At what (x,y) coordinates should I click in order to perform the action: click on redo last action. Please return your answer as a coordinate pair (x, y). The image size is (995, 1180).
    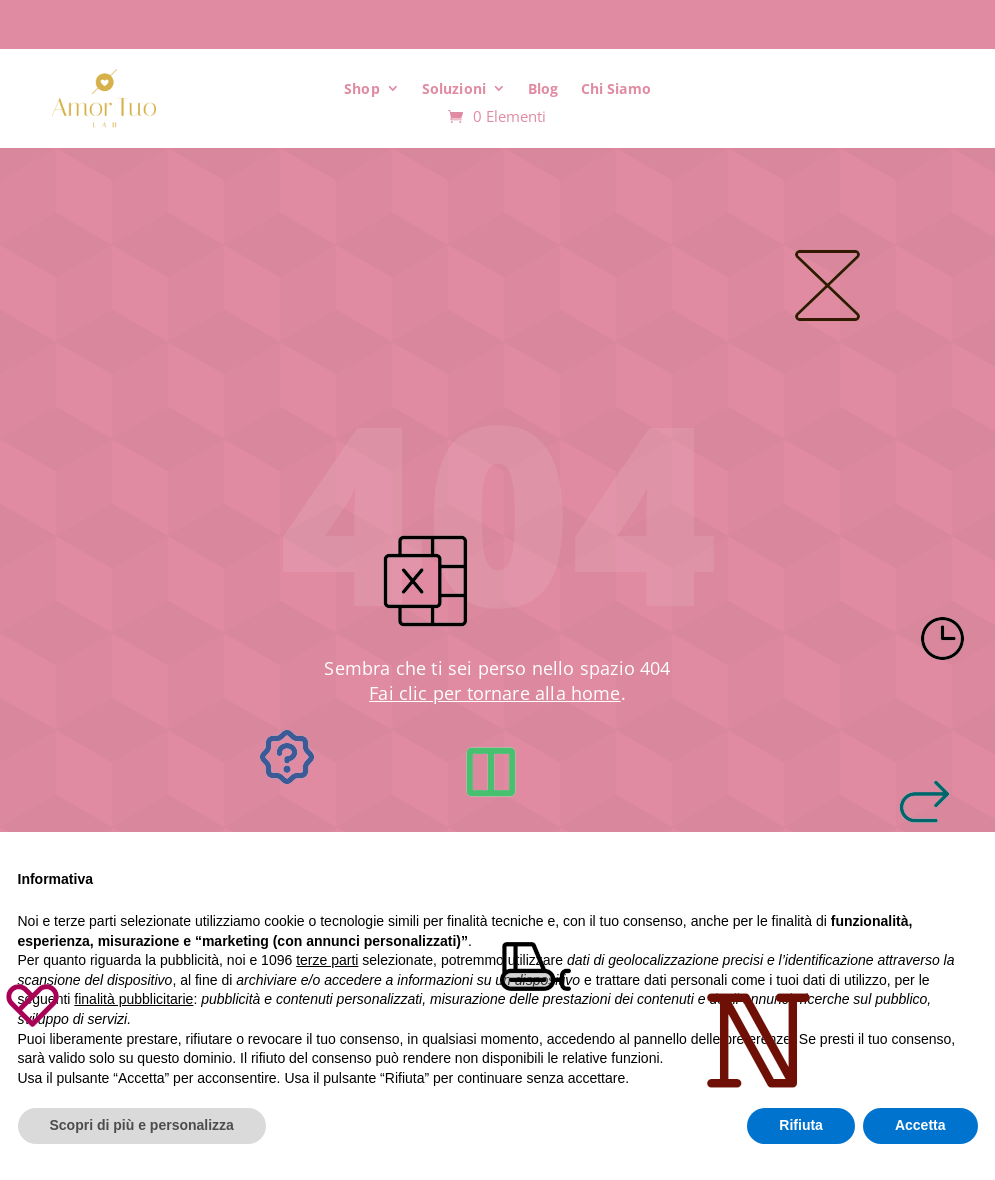
    Looking at the image, I should click on (924, 803).